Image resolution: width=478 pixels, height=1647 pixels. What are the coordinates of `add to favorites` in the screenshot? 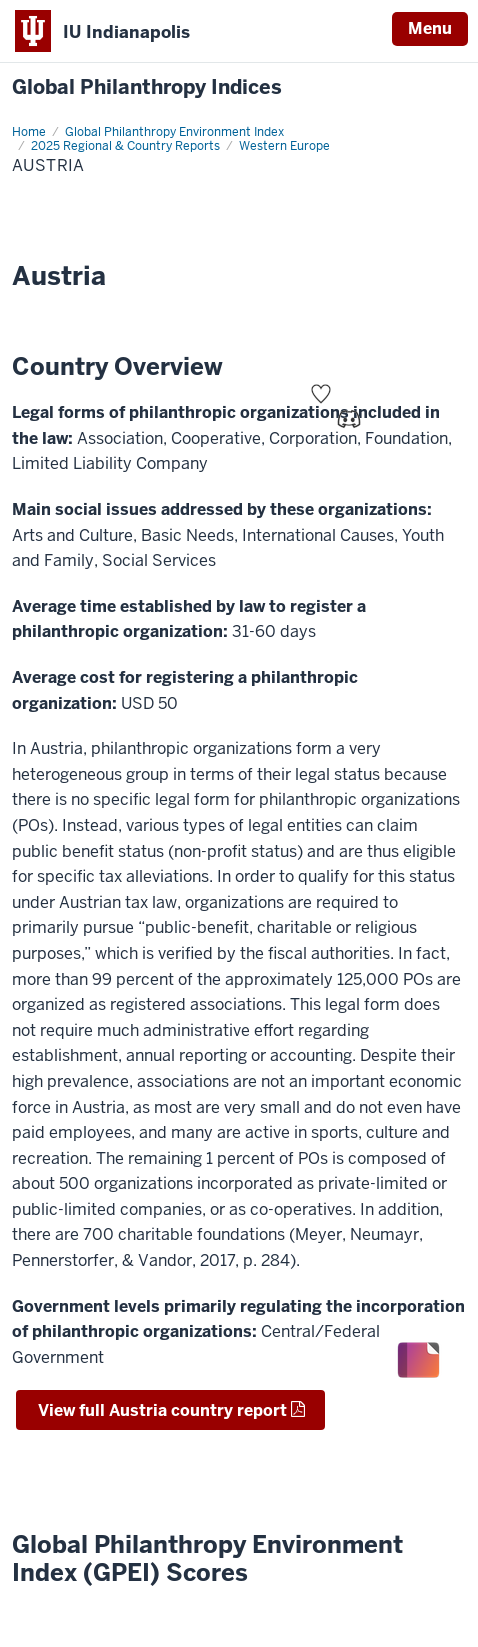 It's located at (321, 394).